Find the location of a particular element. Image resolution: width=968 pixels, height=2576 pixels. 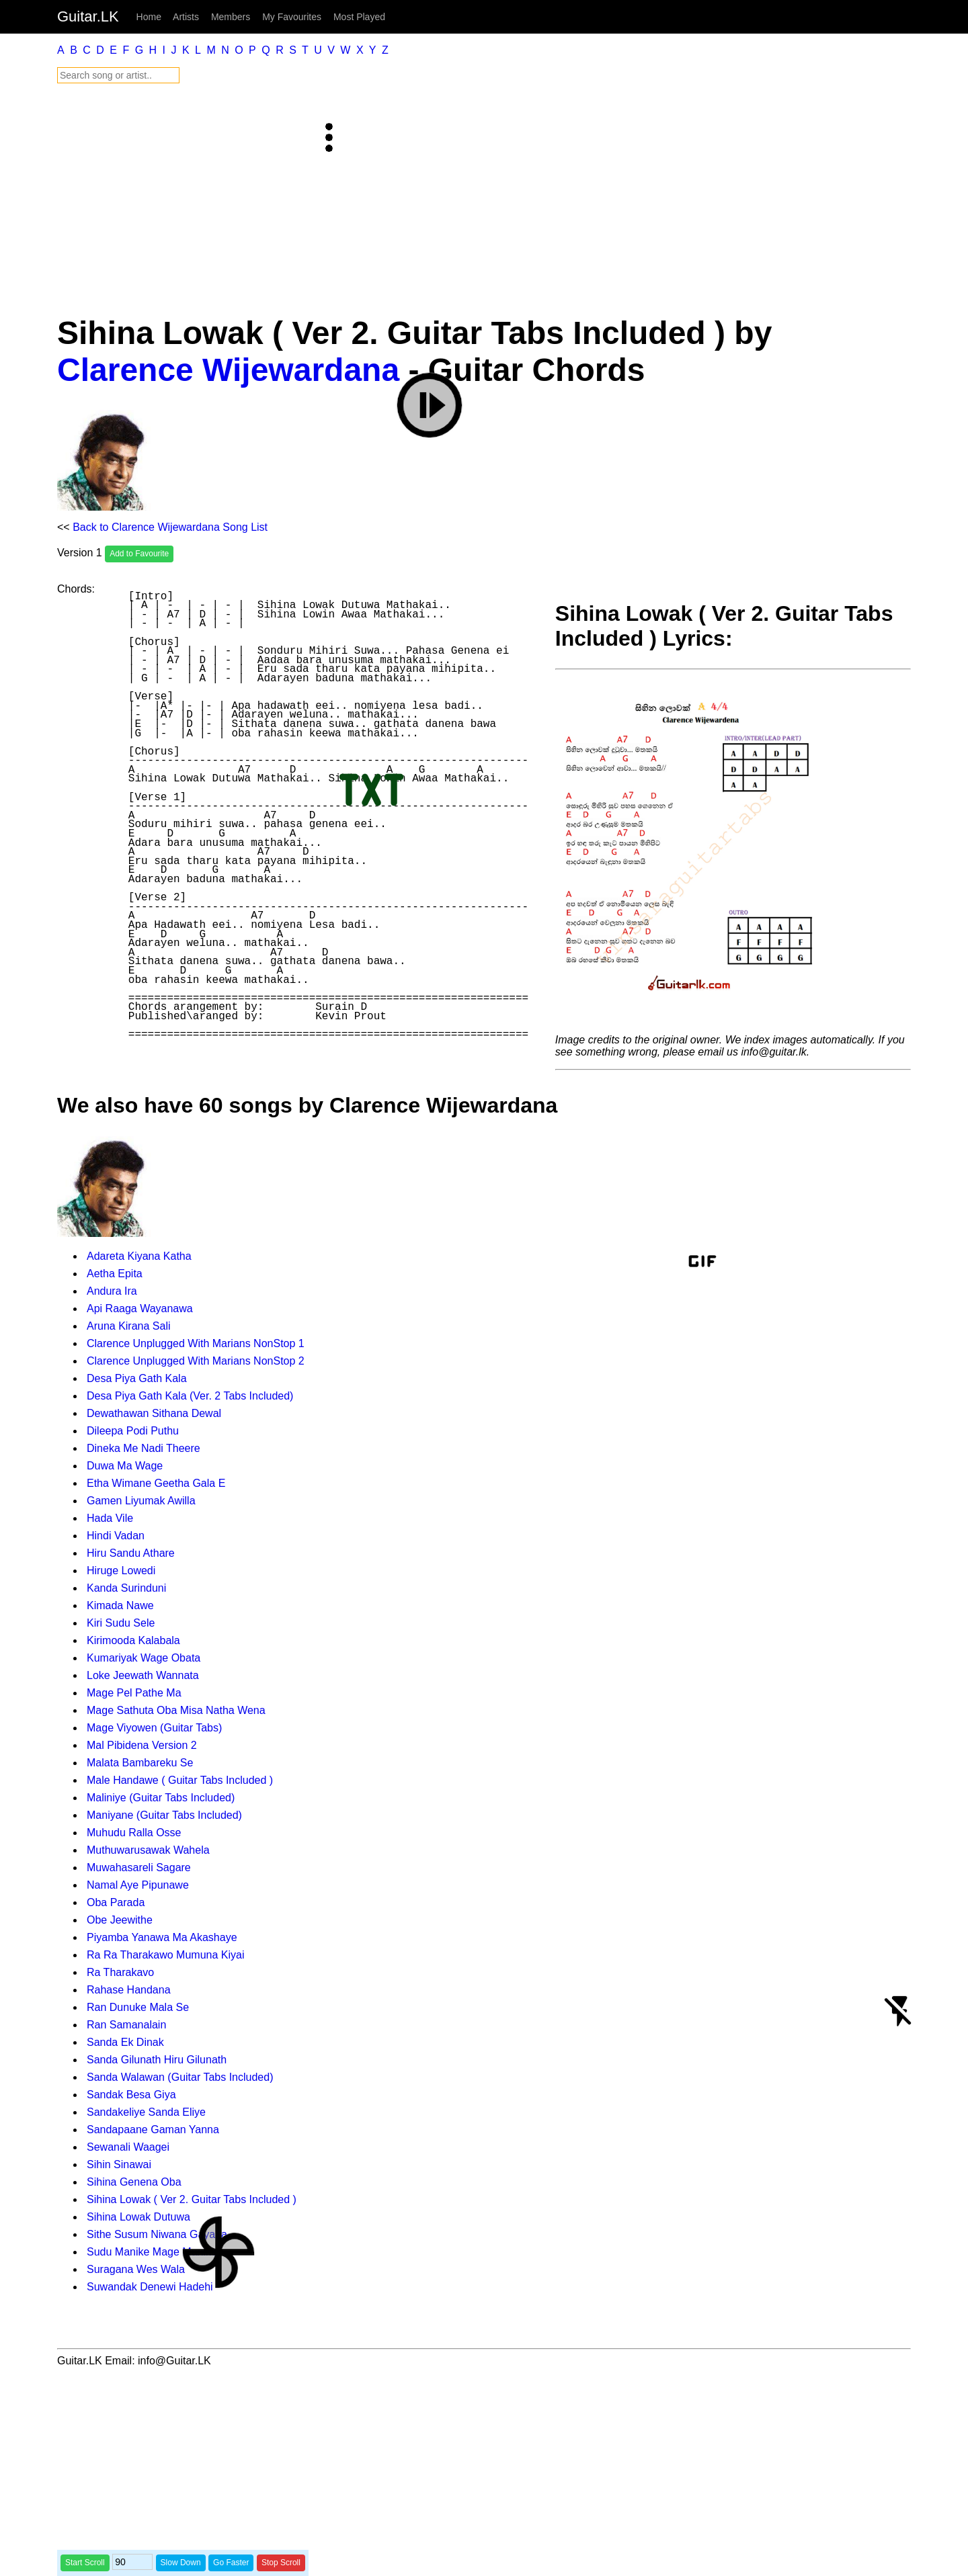

play from the beginning is located at coordinates (430, 405).